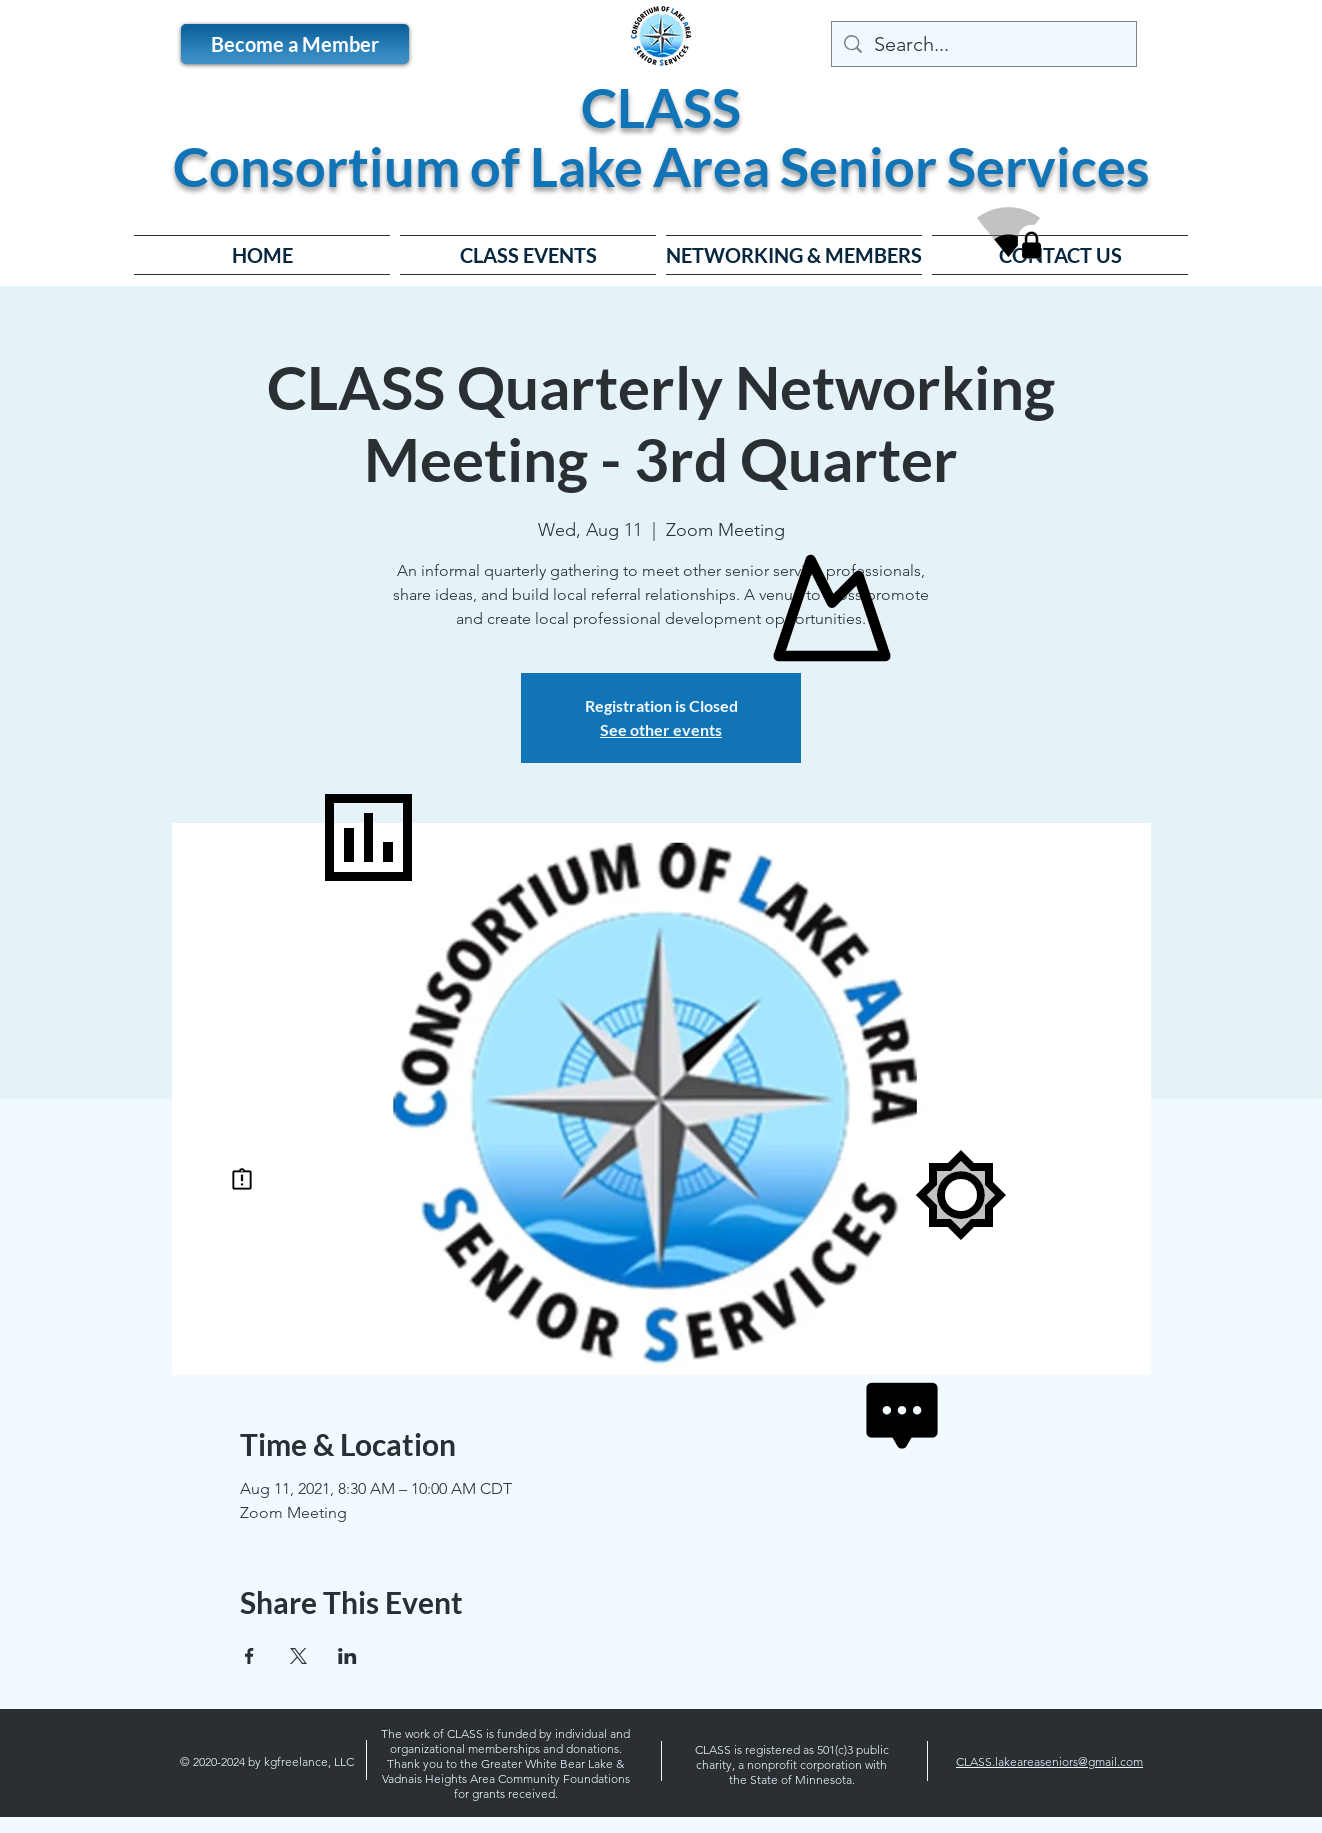 Image resolution: width=1322 pixels, height=1833 pixels. Describe the element at coordinates (1008, 231) in the screenshot. I see `weak wifi signal on a secured network` at that location.